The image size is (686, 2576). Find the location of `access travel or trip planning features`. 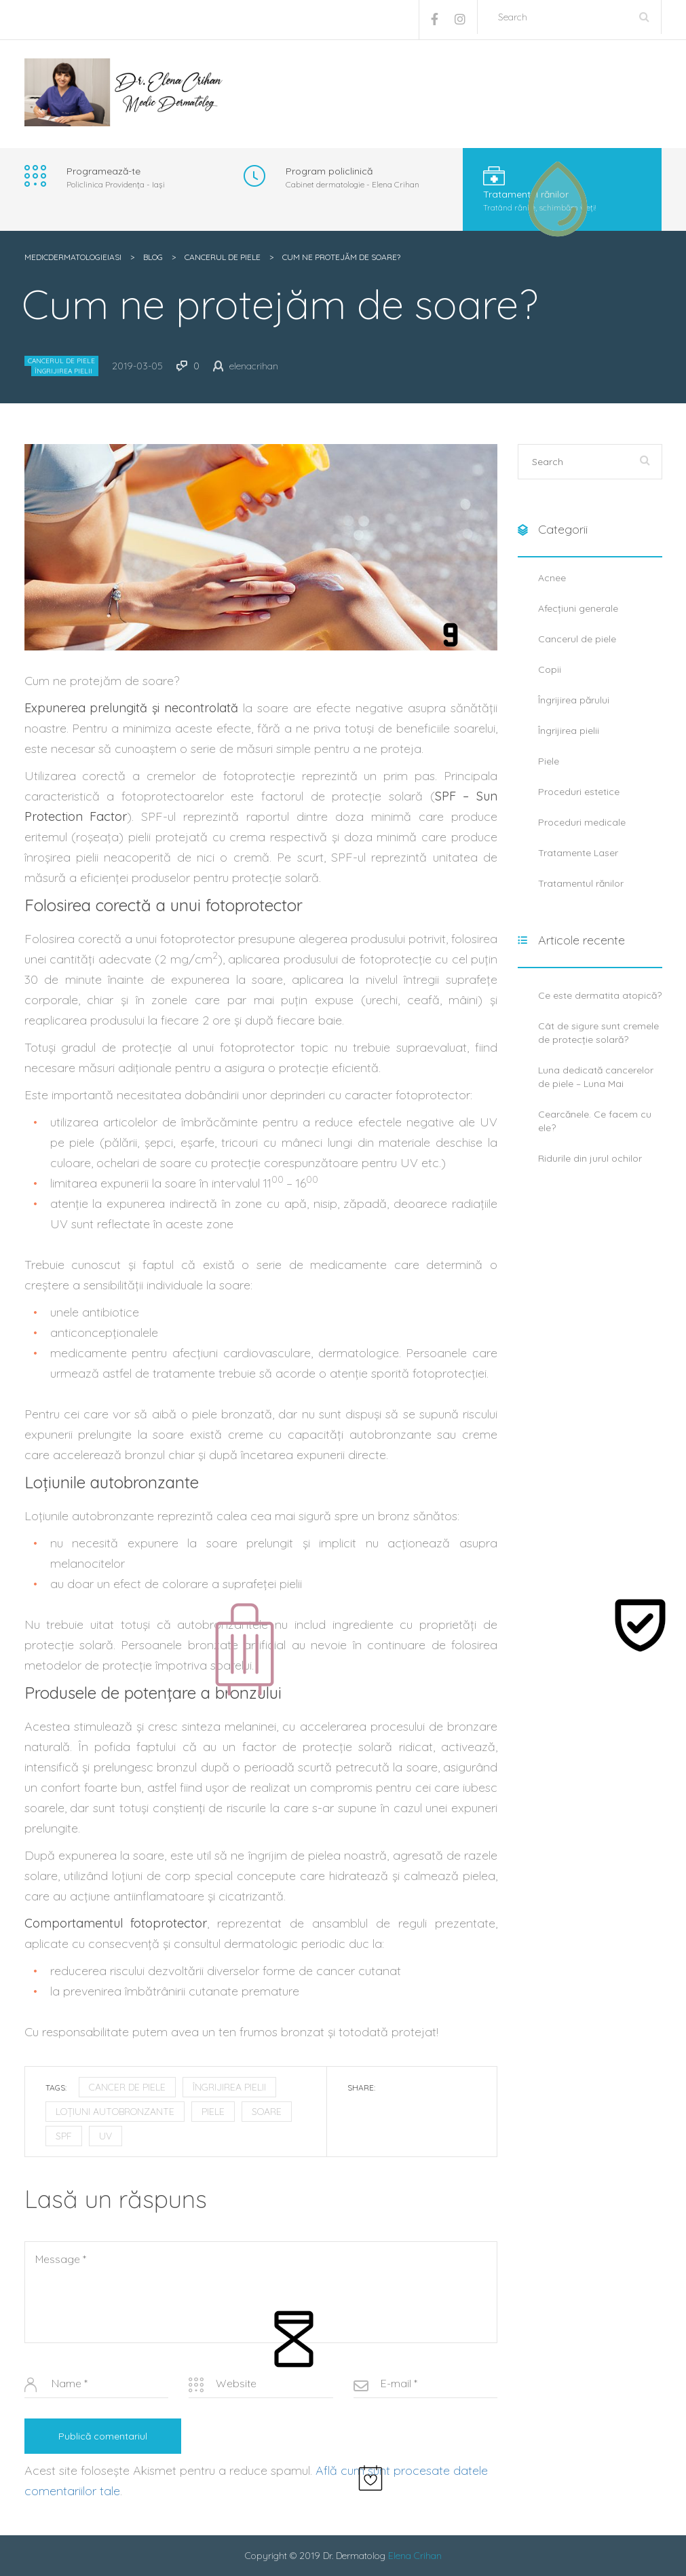

access travel or trip planning features is located at coordinates (244, 1651).